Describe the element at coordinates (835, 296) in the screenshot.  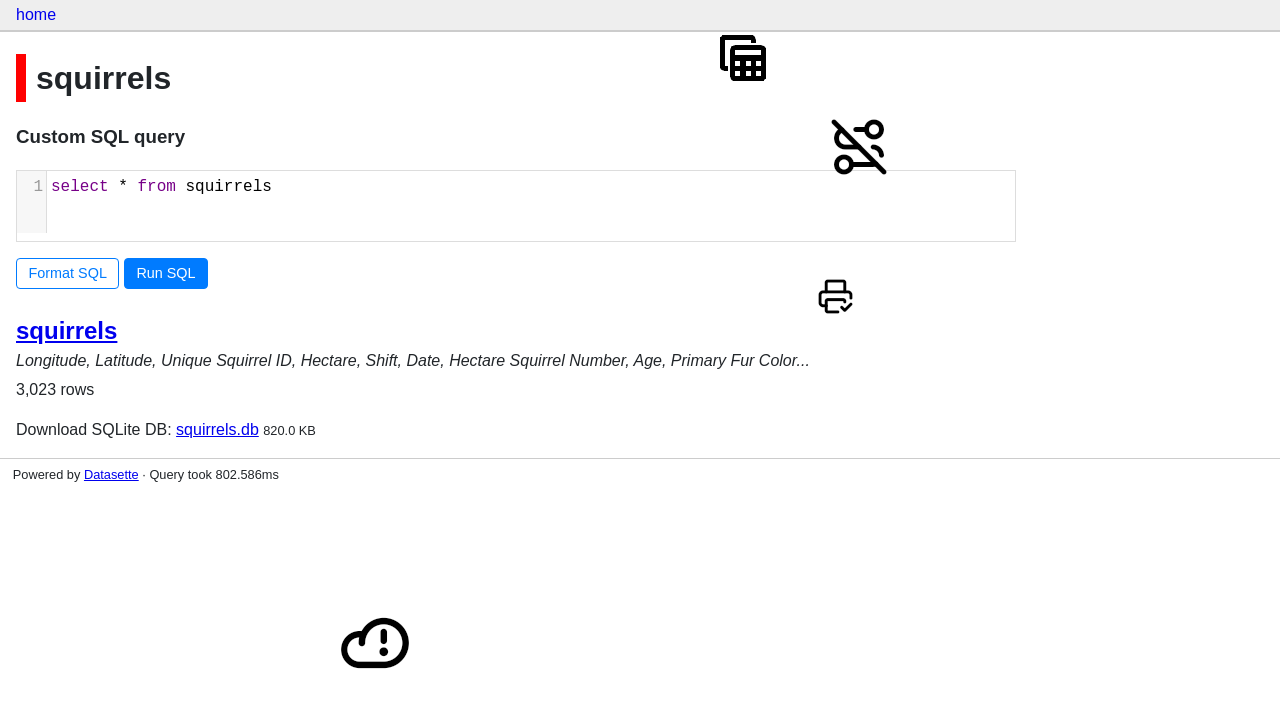
I see `print job completed successfully` at that location.